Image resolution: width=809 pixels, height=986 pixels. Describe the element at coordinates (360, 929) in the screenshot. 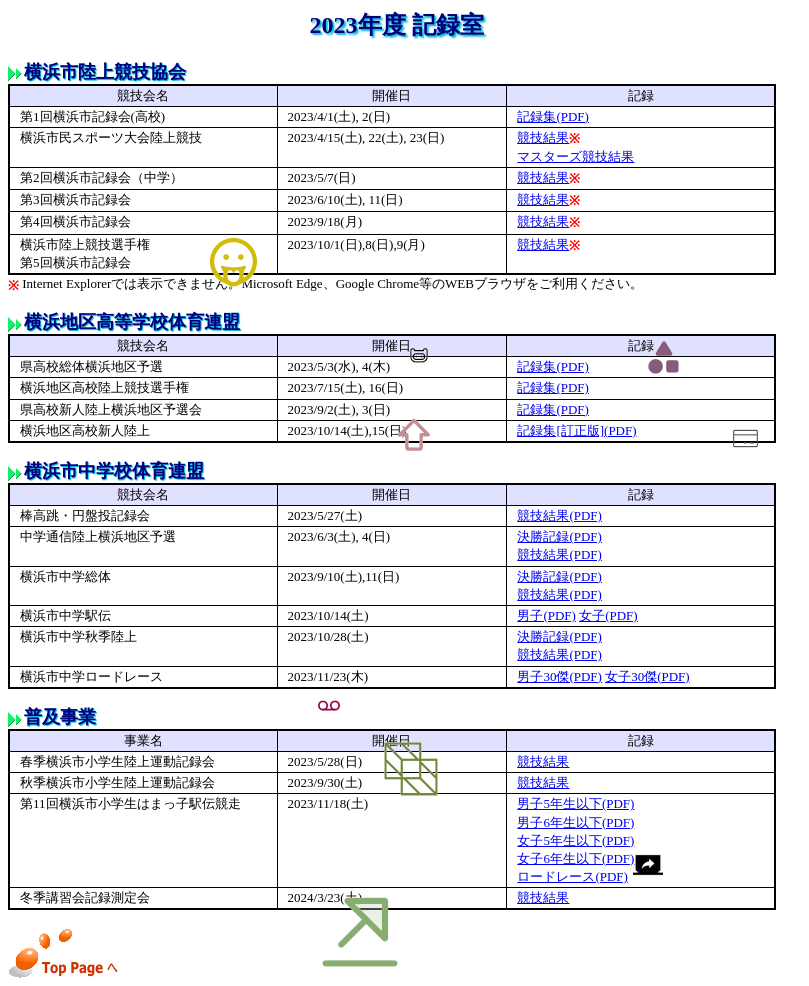

I see `open link in new window or tab` at that location.